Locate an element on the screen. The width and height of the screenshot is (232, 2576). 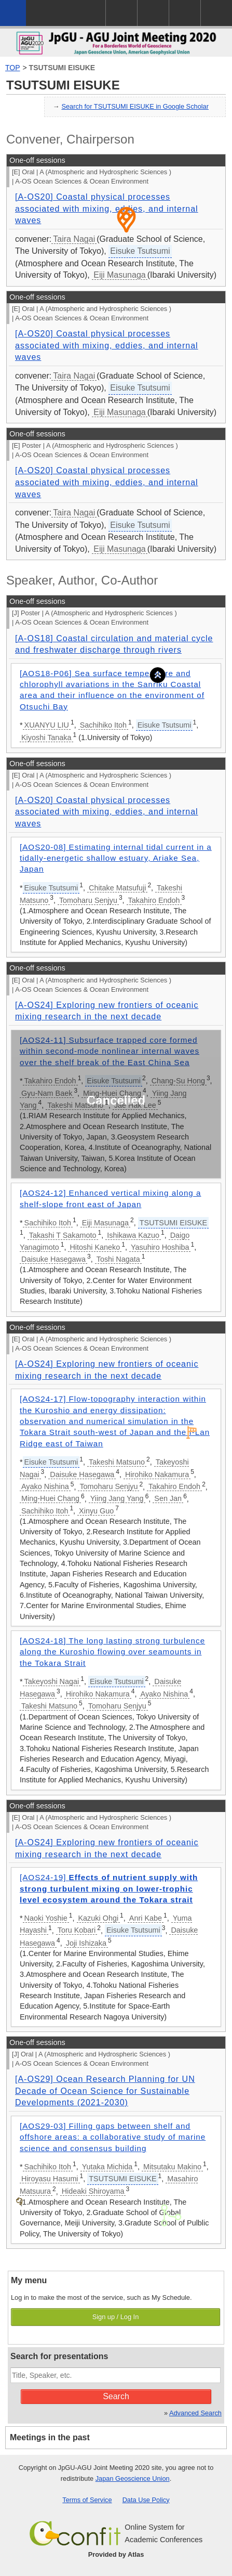
merge branches in version control is located at coordinates (169, 2215).